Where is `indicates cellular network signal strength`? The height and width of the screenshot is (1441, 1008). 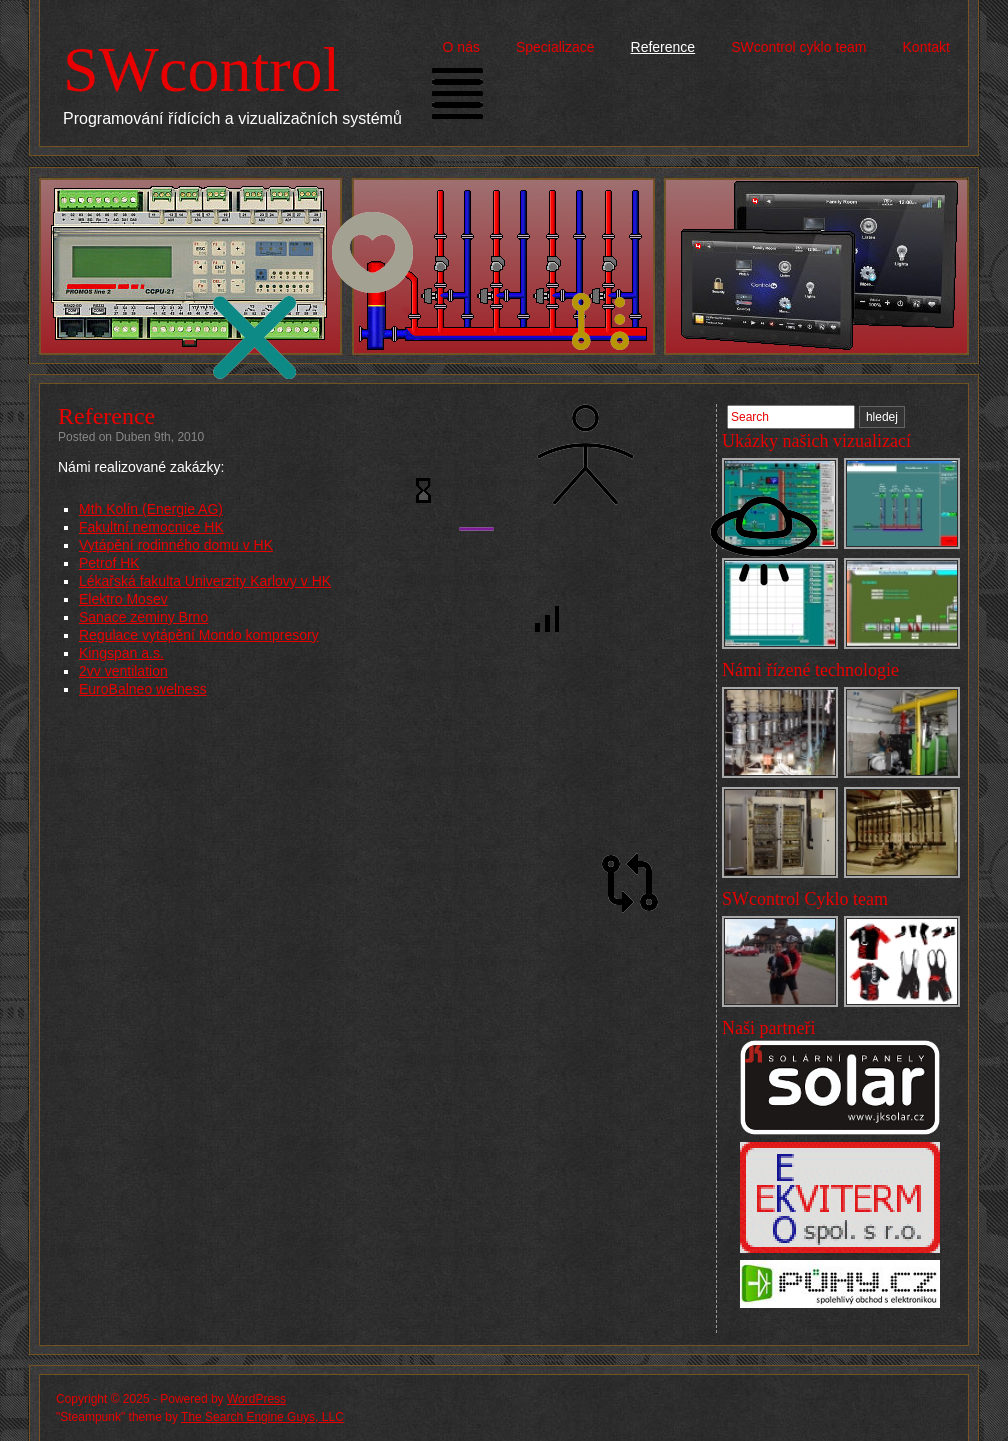
indicates cellular network signal strength is located at coordinates (546, 619).